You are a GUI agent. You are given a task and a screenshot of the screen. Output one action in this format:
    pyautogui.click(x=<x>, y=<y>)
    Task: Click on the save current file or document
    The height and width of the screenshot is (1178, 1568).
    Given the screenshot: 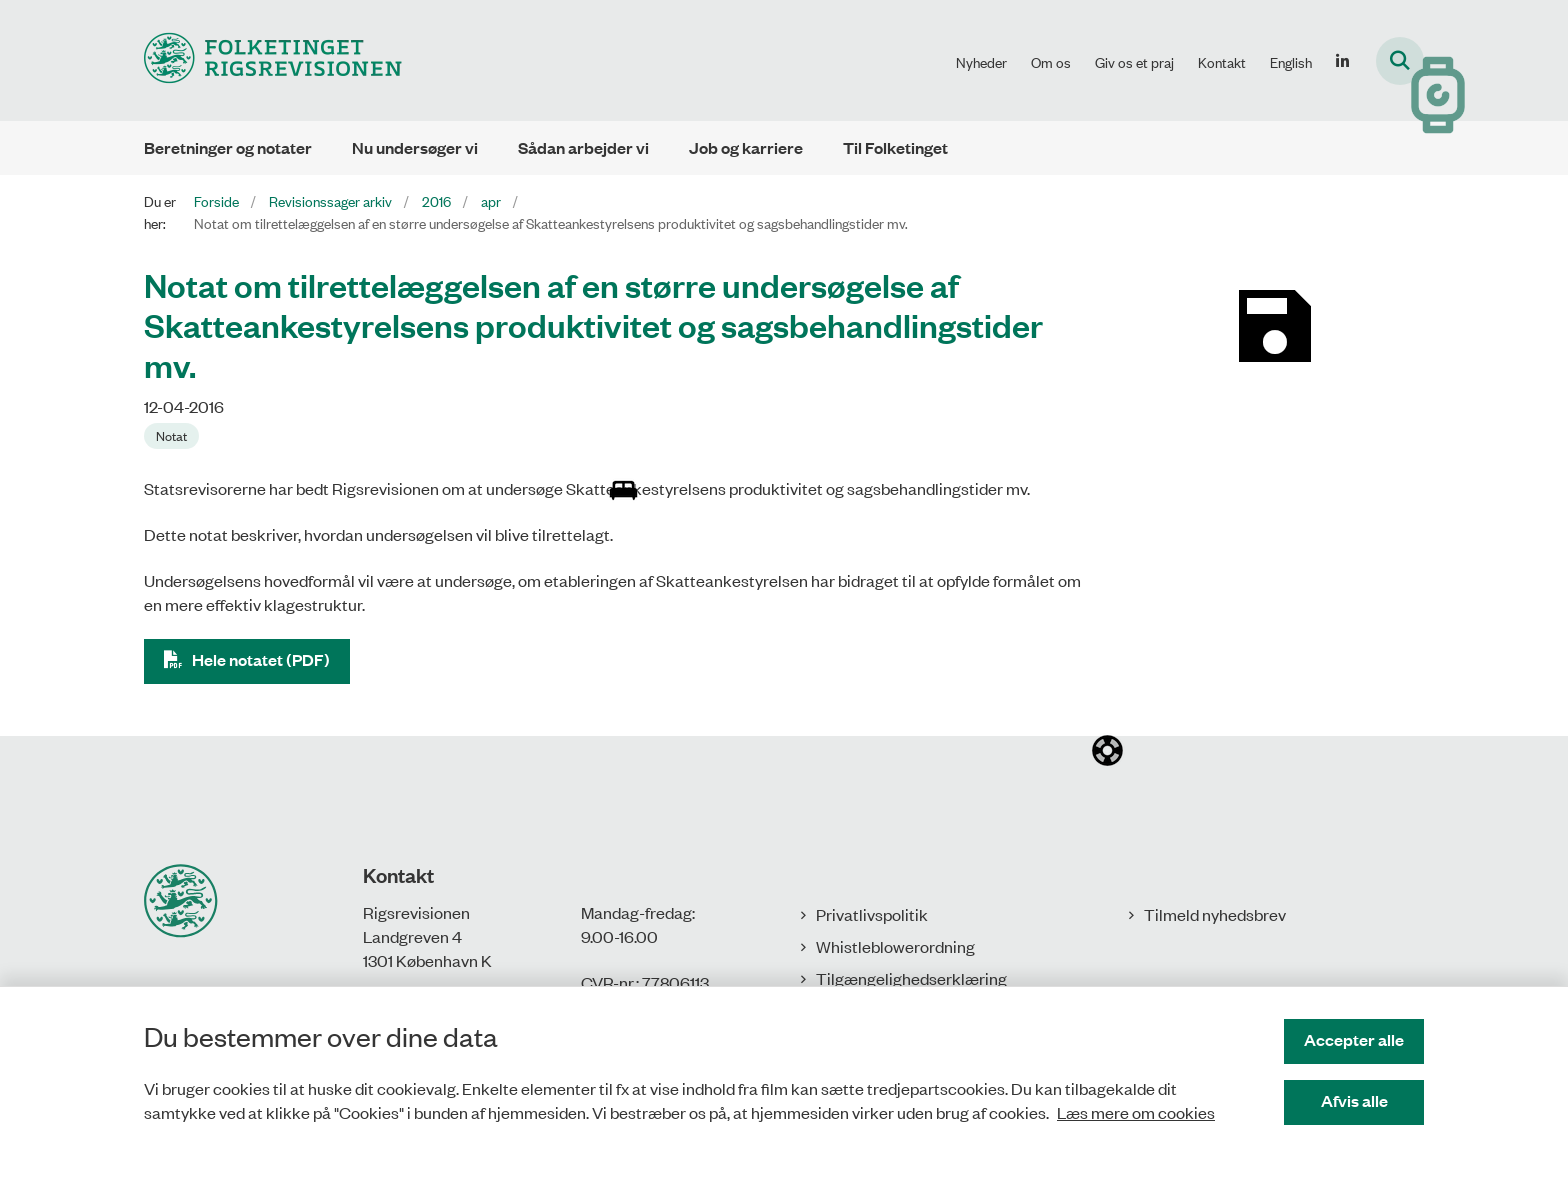 What is the action you would take?
    pyautogui.click(x=1275, y=326)
    